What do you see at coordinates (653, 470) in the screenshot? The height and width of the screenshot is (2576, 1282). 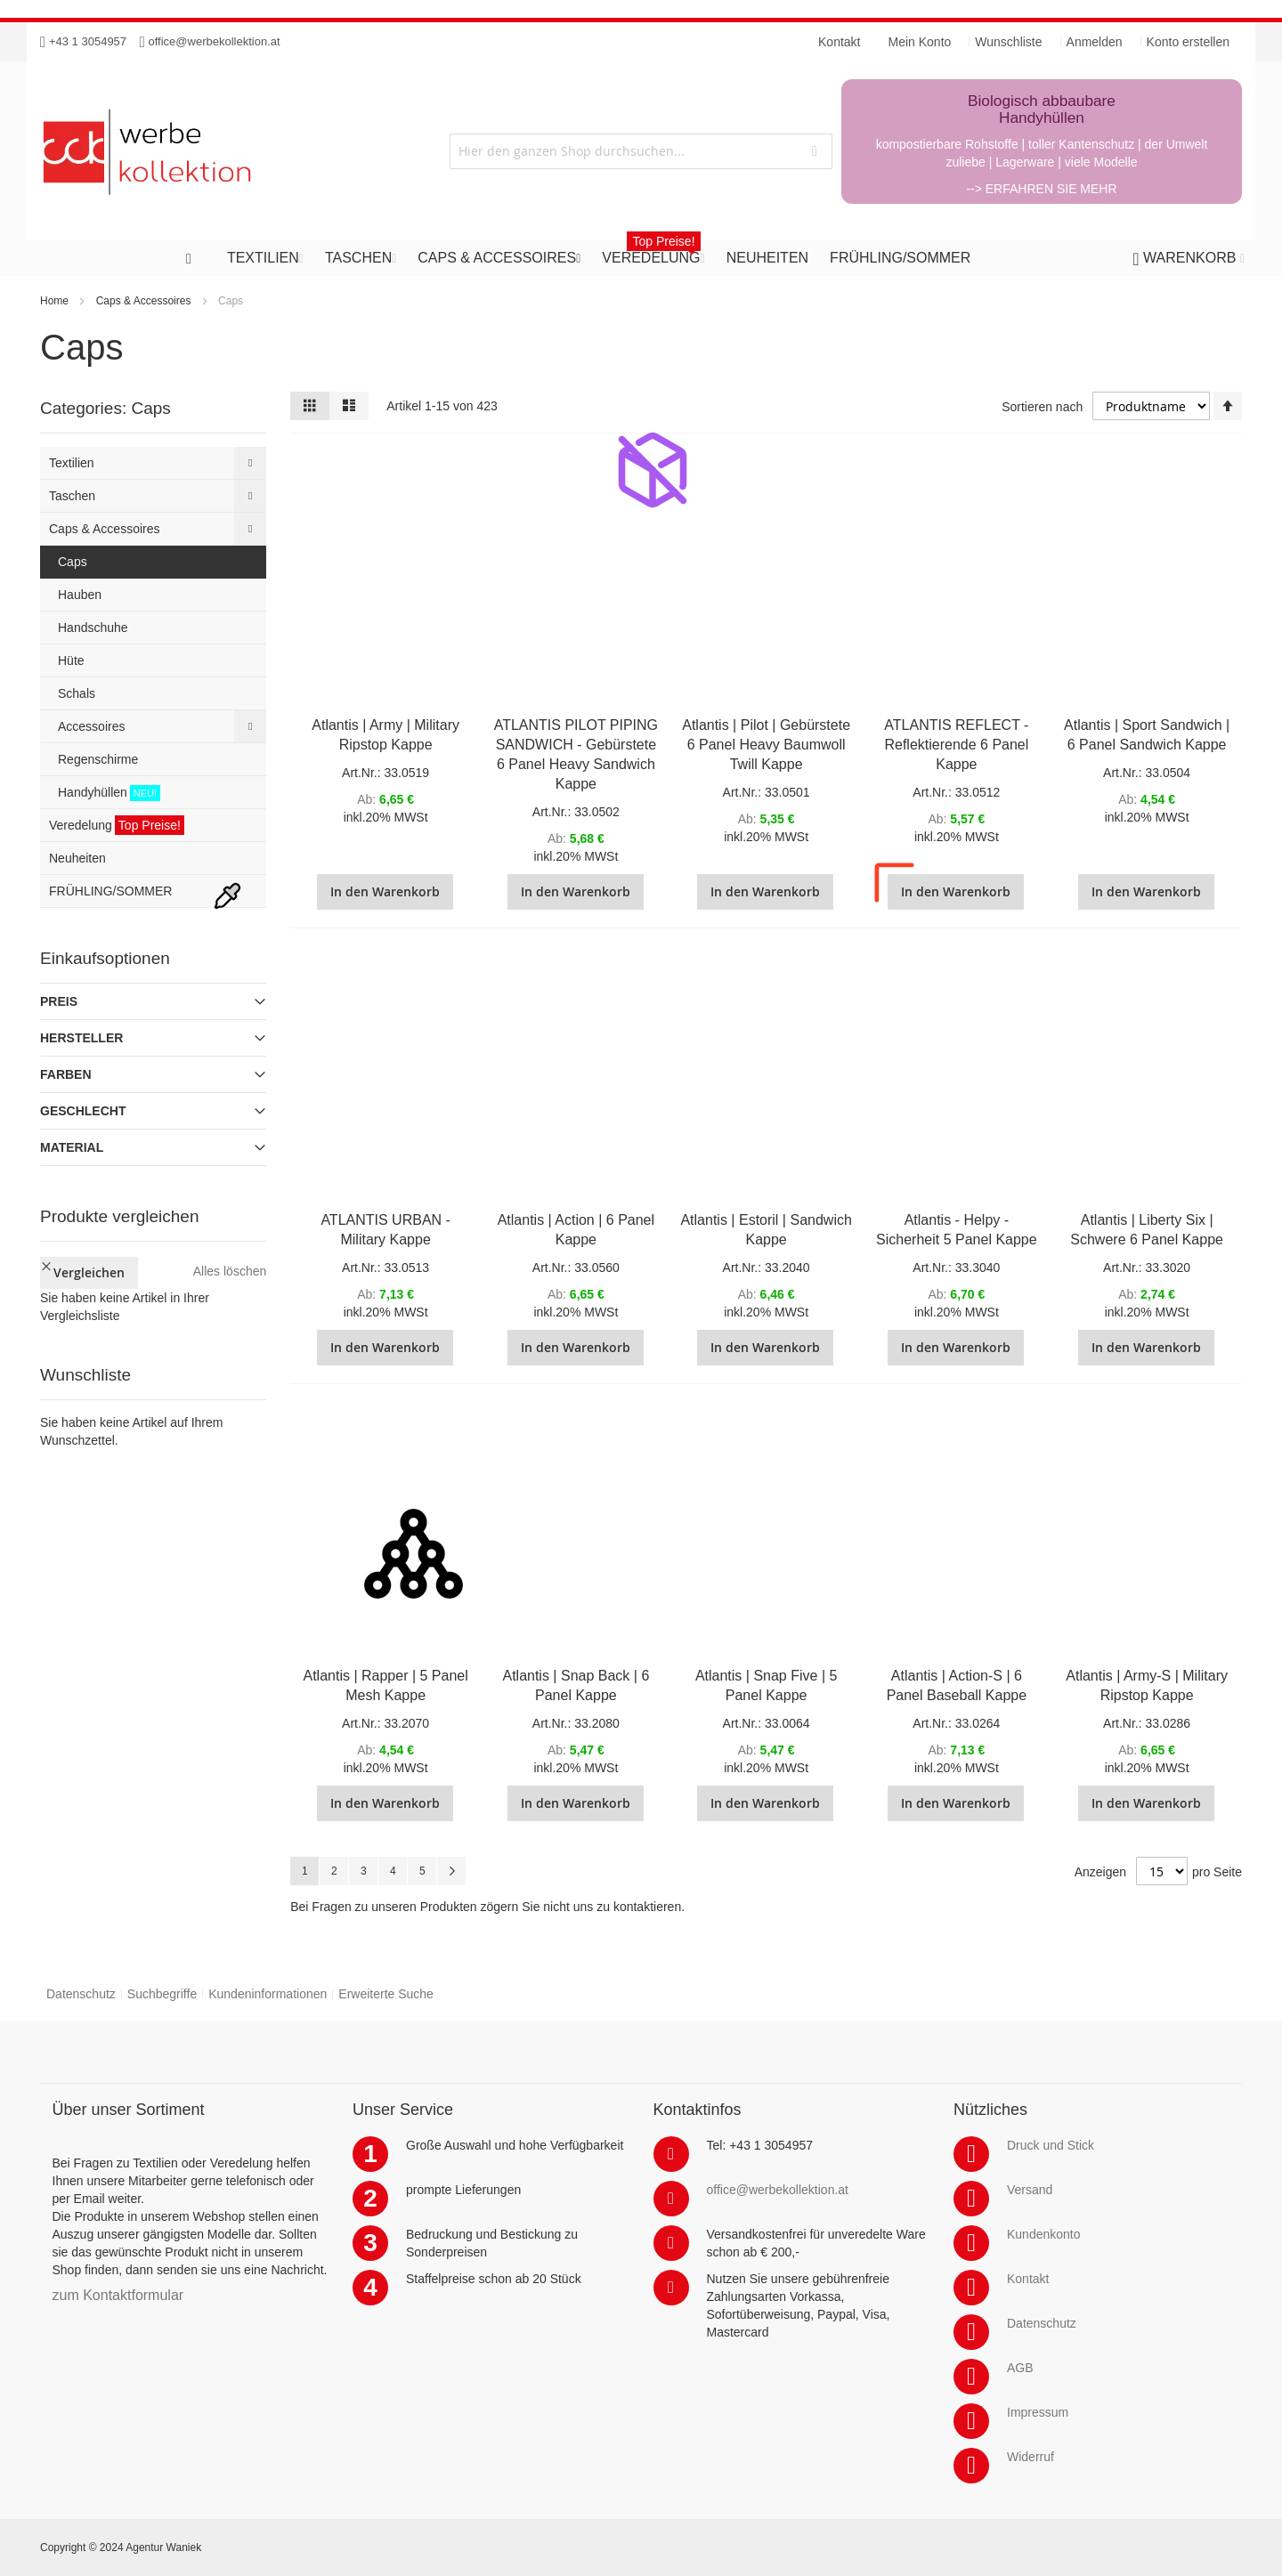 I see `3D view disabled or unavailable` at bounding box center [653, 470].